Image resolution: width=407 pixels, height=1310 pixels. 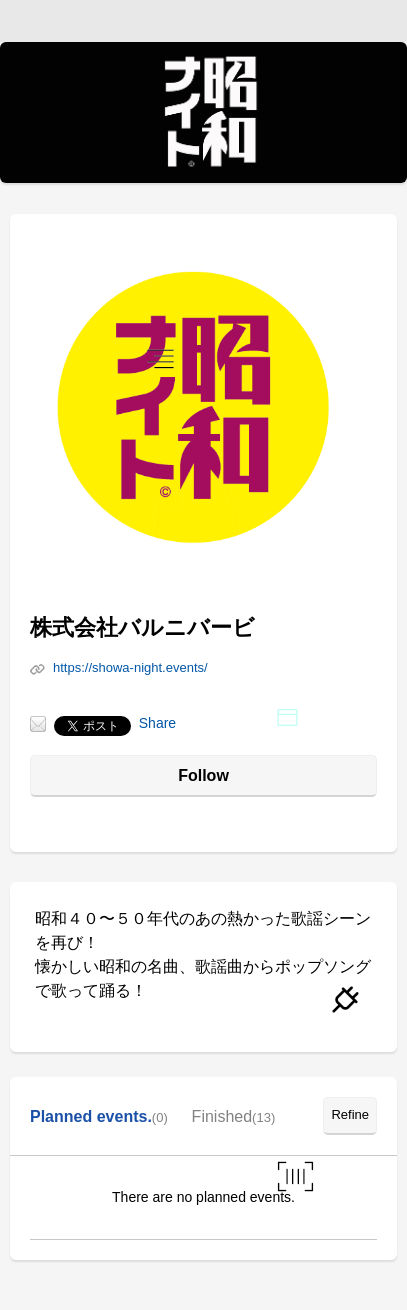 What do you see at coordinates (160, 359) in the screenshot?
I see `align text to the right` at bounding box center [160, 359].